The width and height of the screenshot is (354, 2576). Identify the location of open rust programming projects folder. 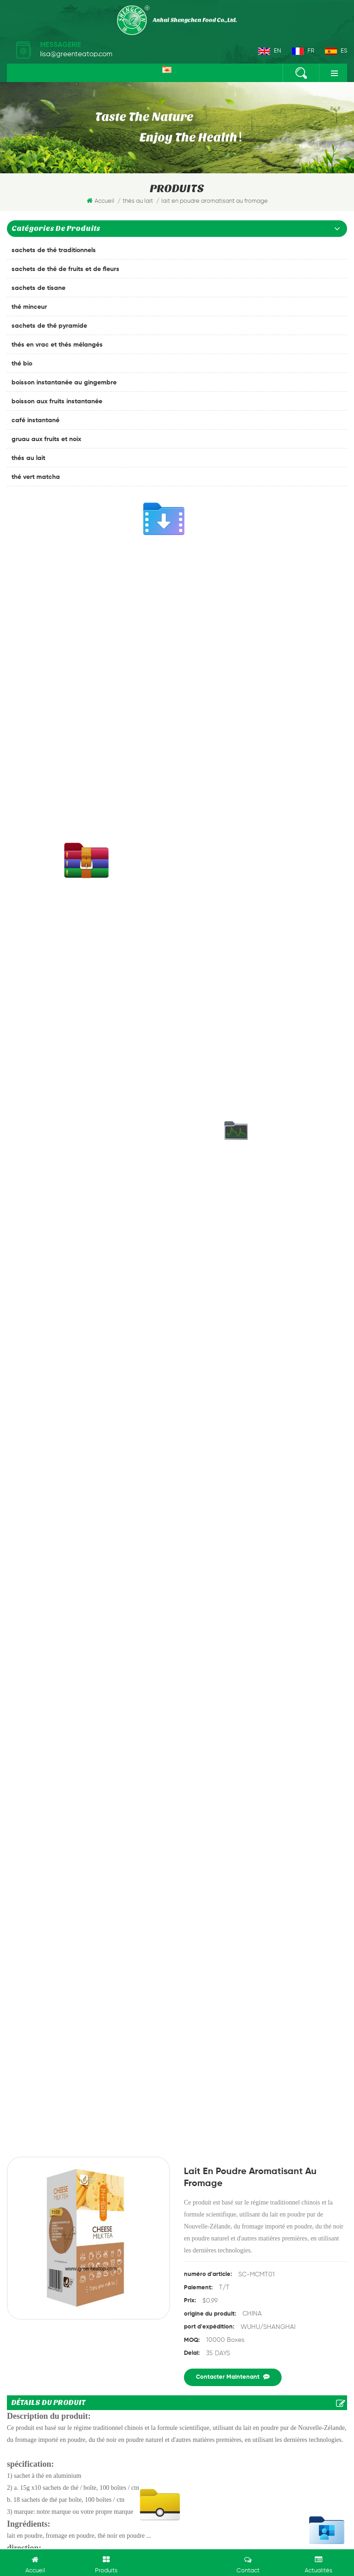
(167, 70).